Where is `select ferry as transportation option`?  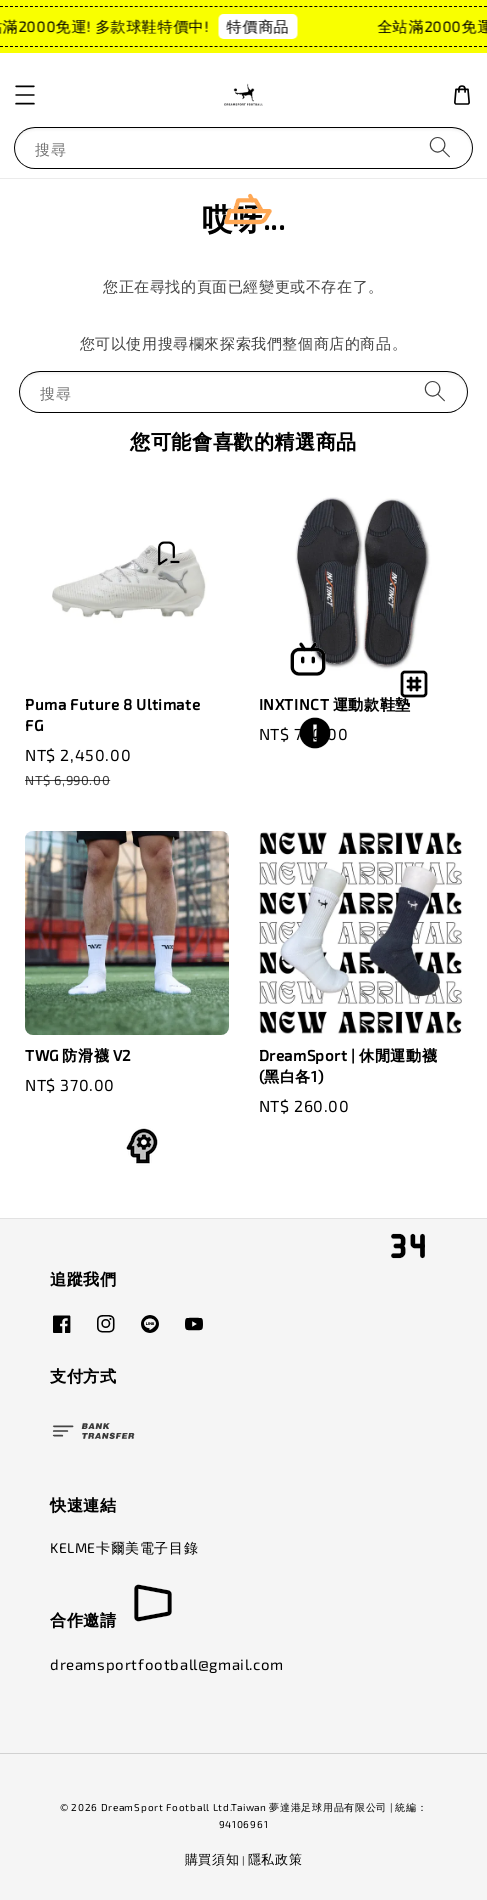 select ferry as transportation option is located at coordinates (248, 209).